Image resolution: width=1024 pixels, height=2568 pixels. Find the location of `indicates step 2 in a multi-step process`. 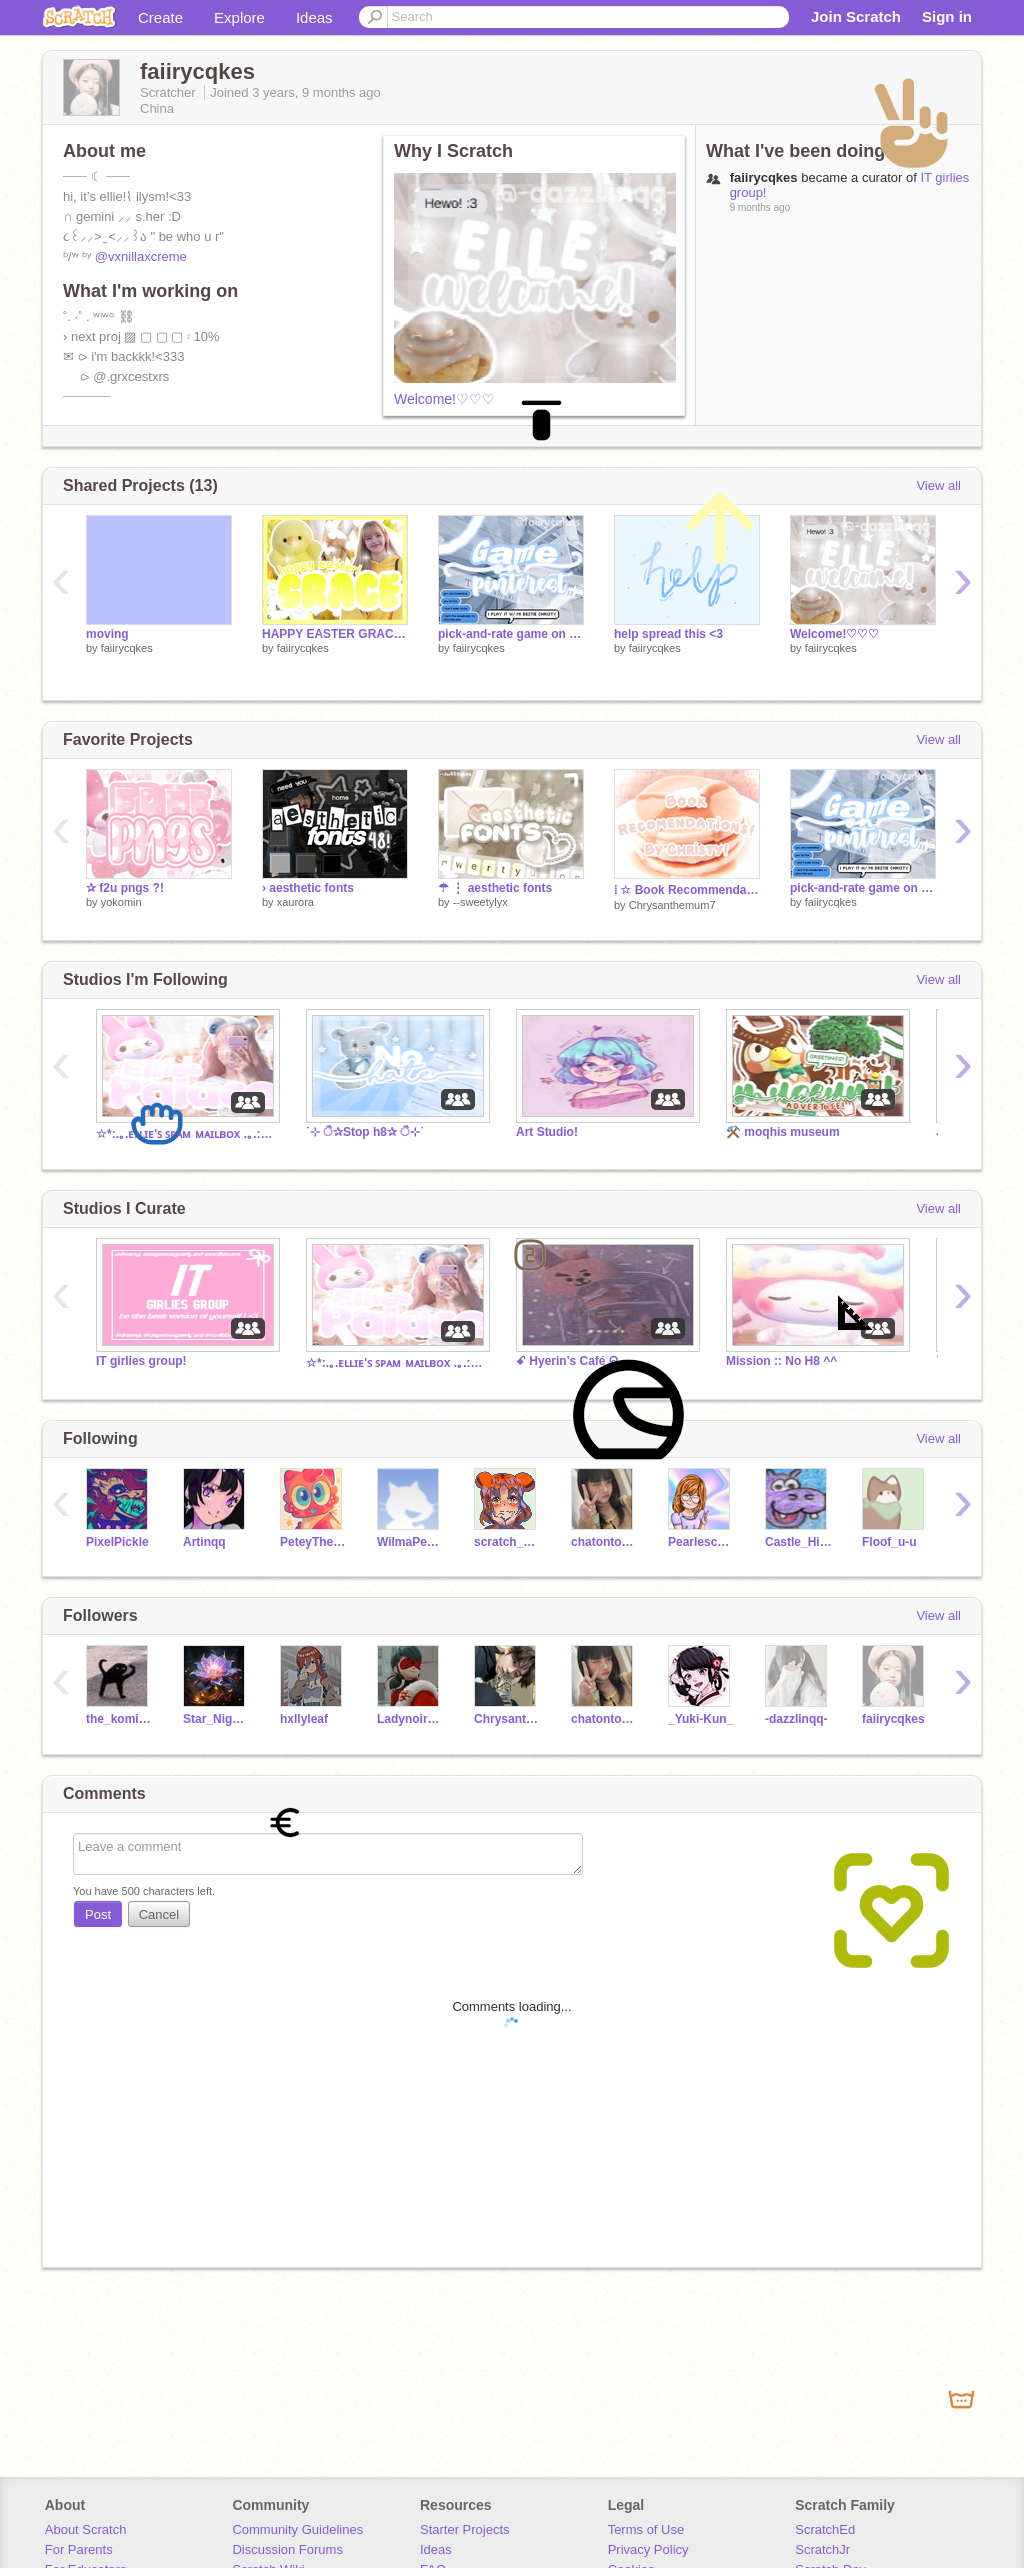

indicates step 2 in a multi-step process is located at coordinates (530, 1255).